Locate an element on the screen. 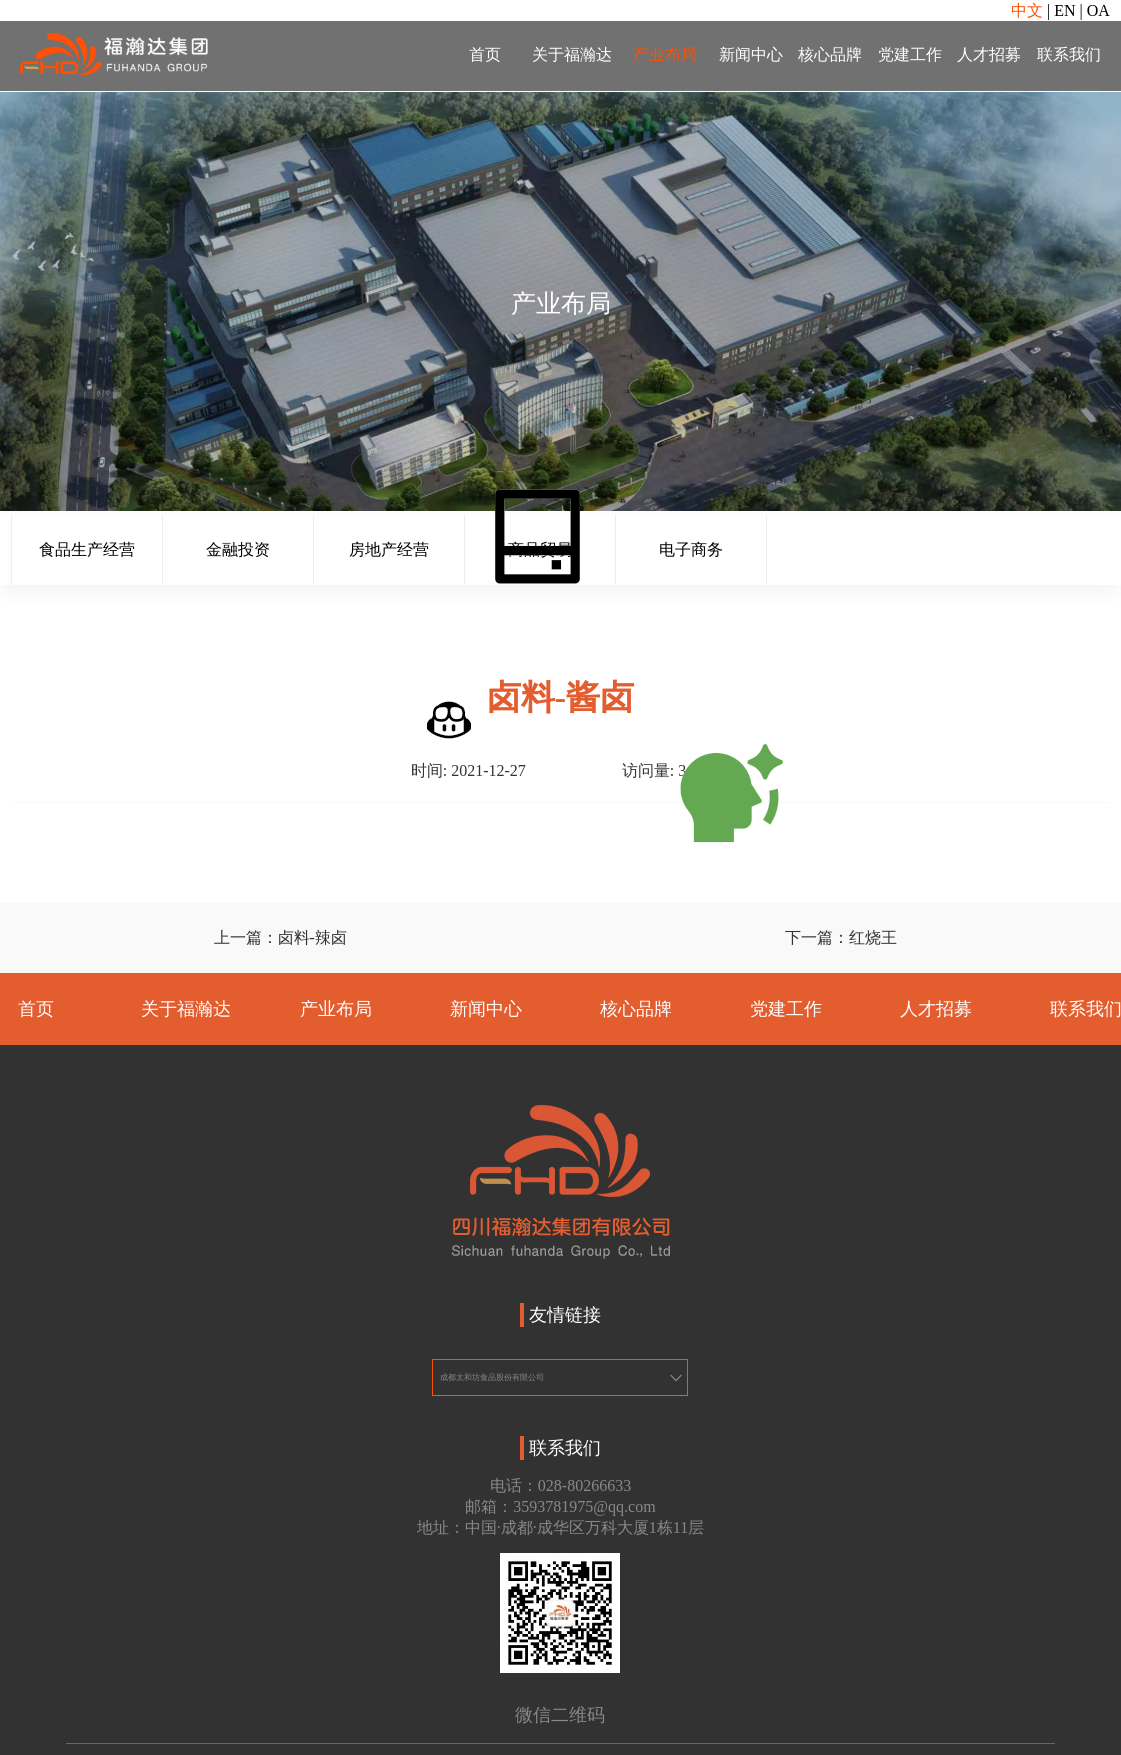  GitHub Copilot AI coding assistant is located at coordinates (449, 720).